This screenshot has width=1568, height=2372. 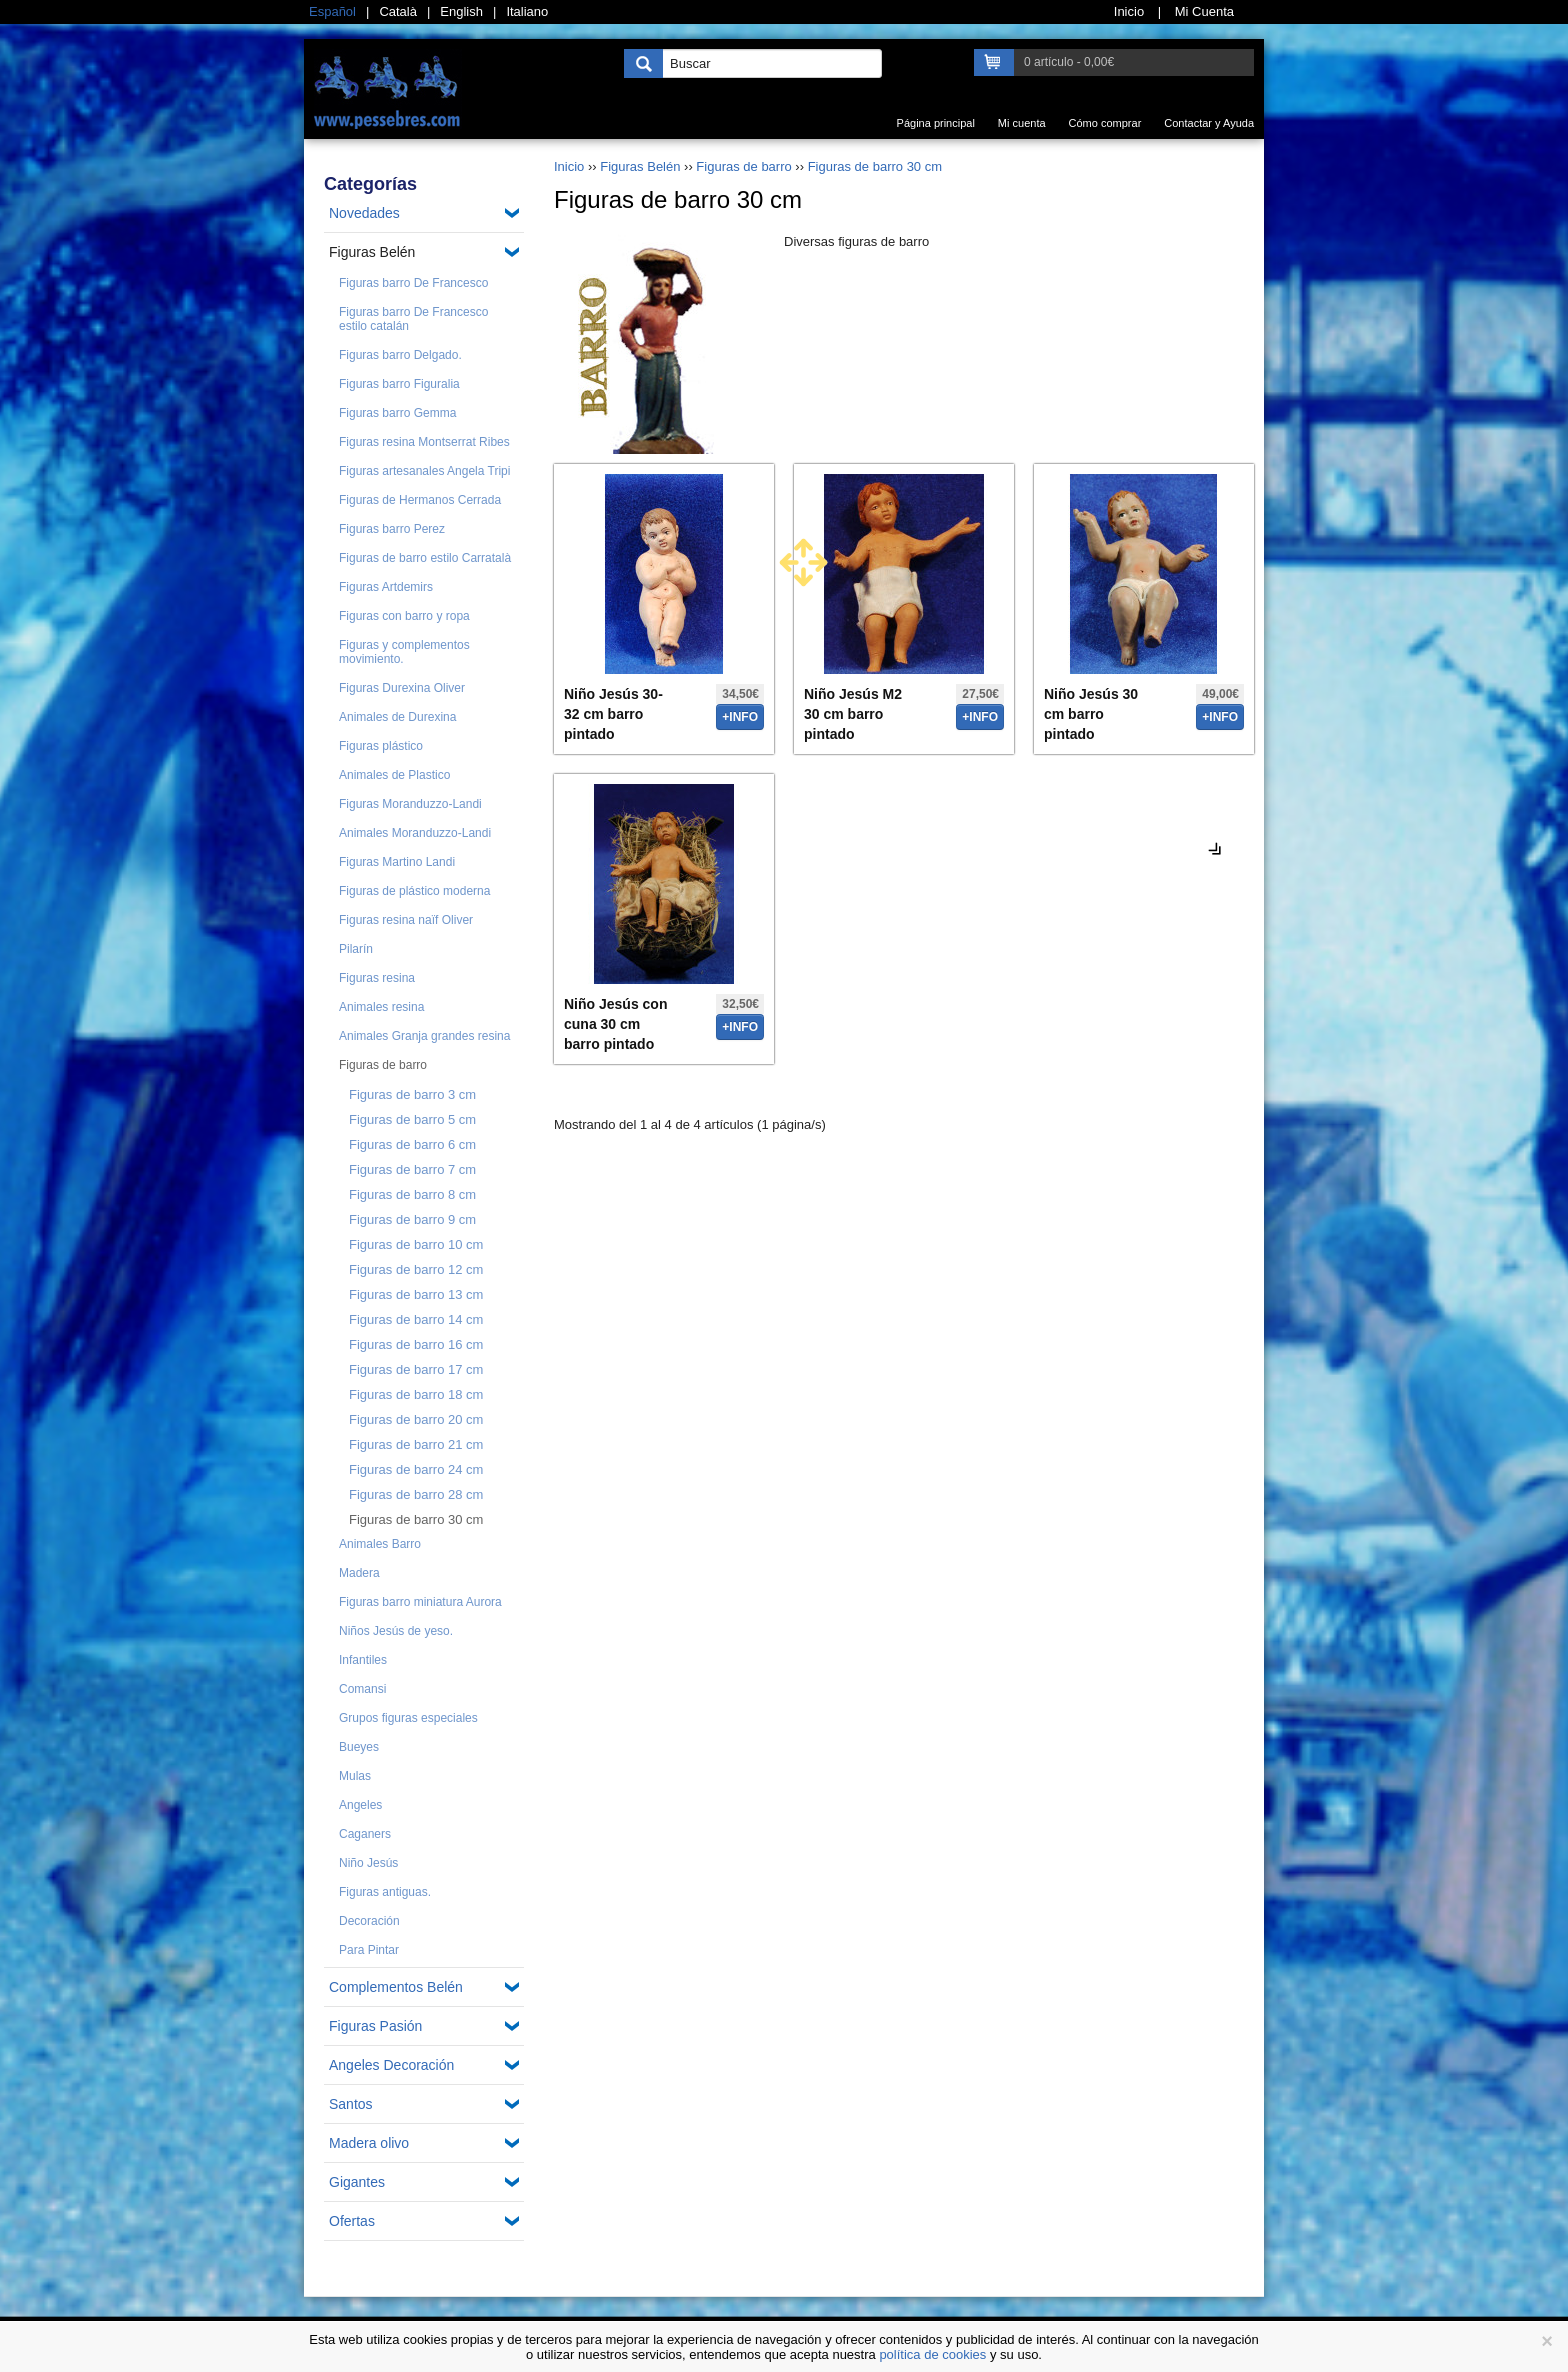 I want to click on move or resize toward bottom-right corner, so click(x=1215, y=849).